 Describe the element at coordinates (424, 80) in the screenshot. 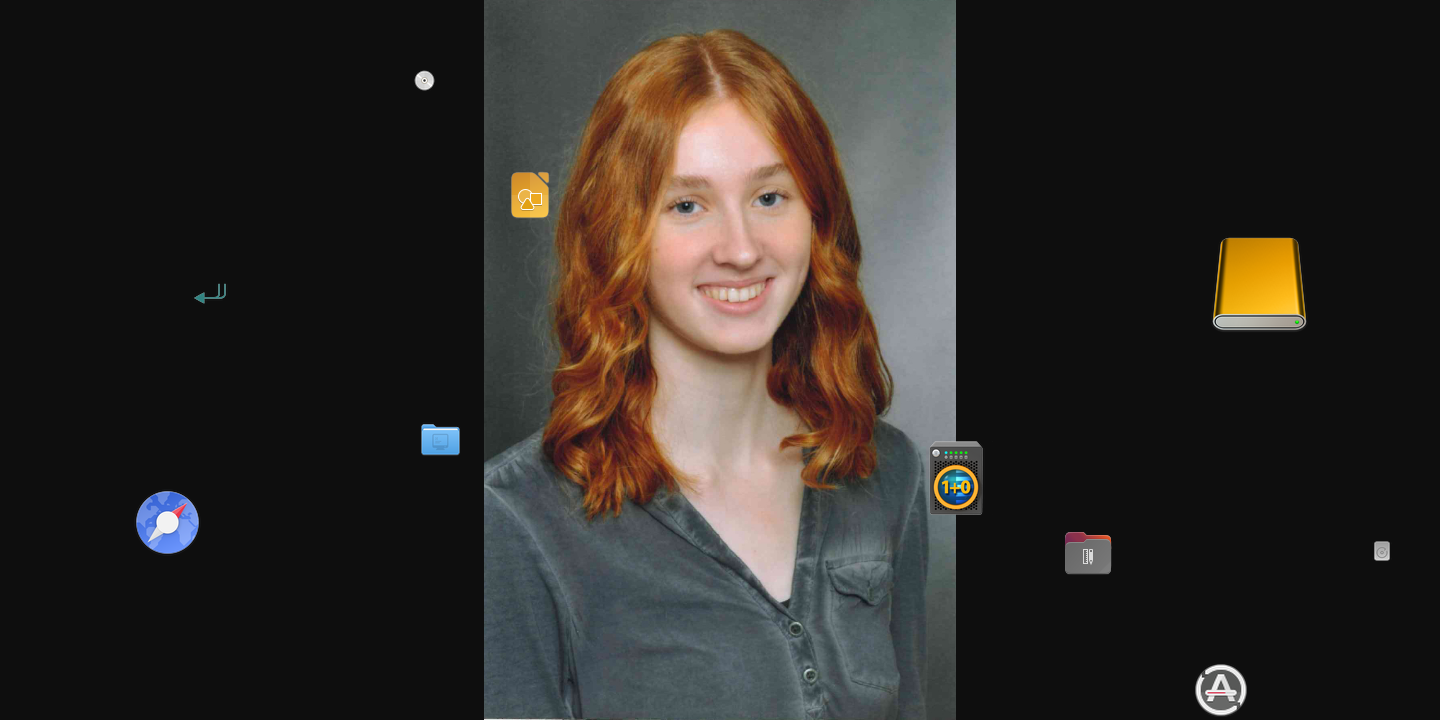

I see `access DVD-RAM drive or disc` at that location.